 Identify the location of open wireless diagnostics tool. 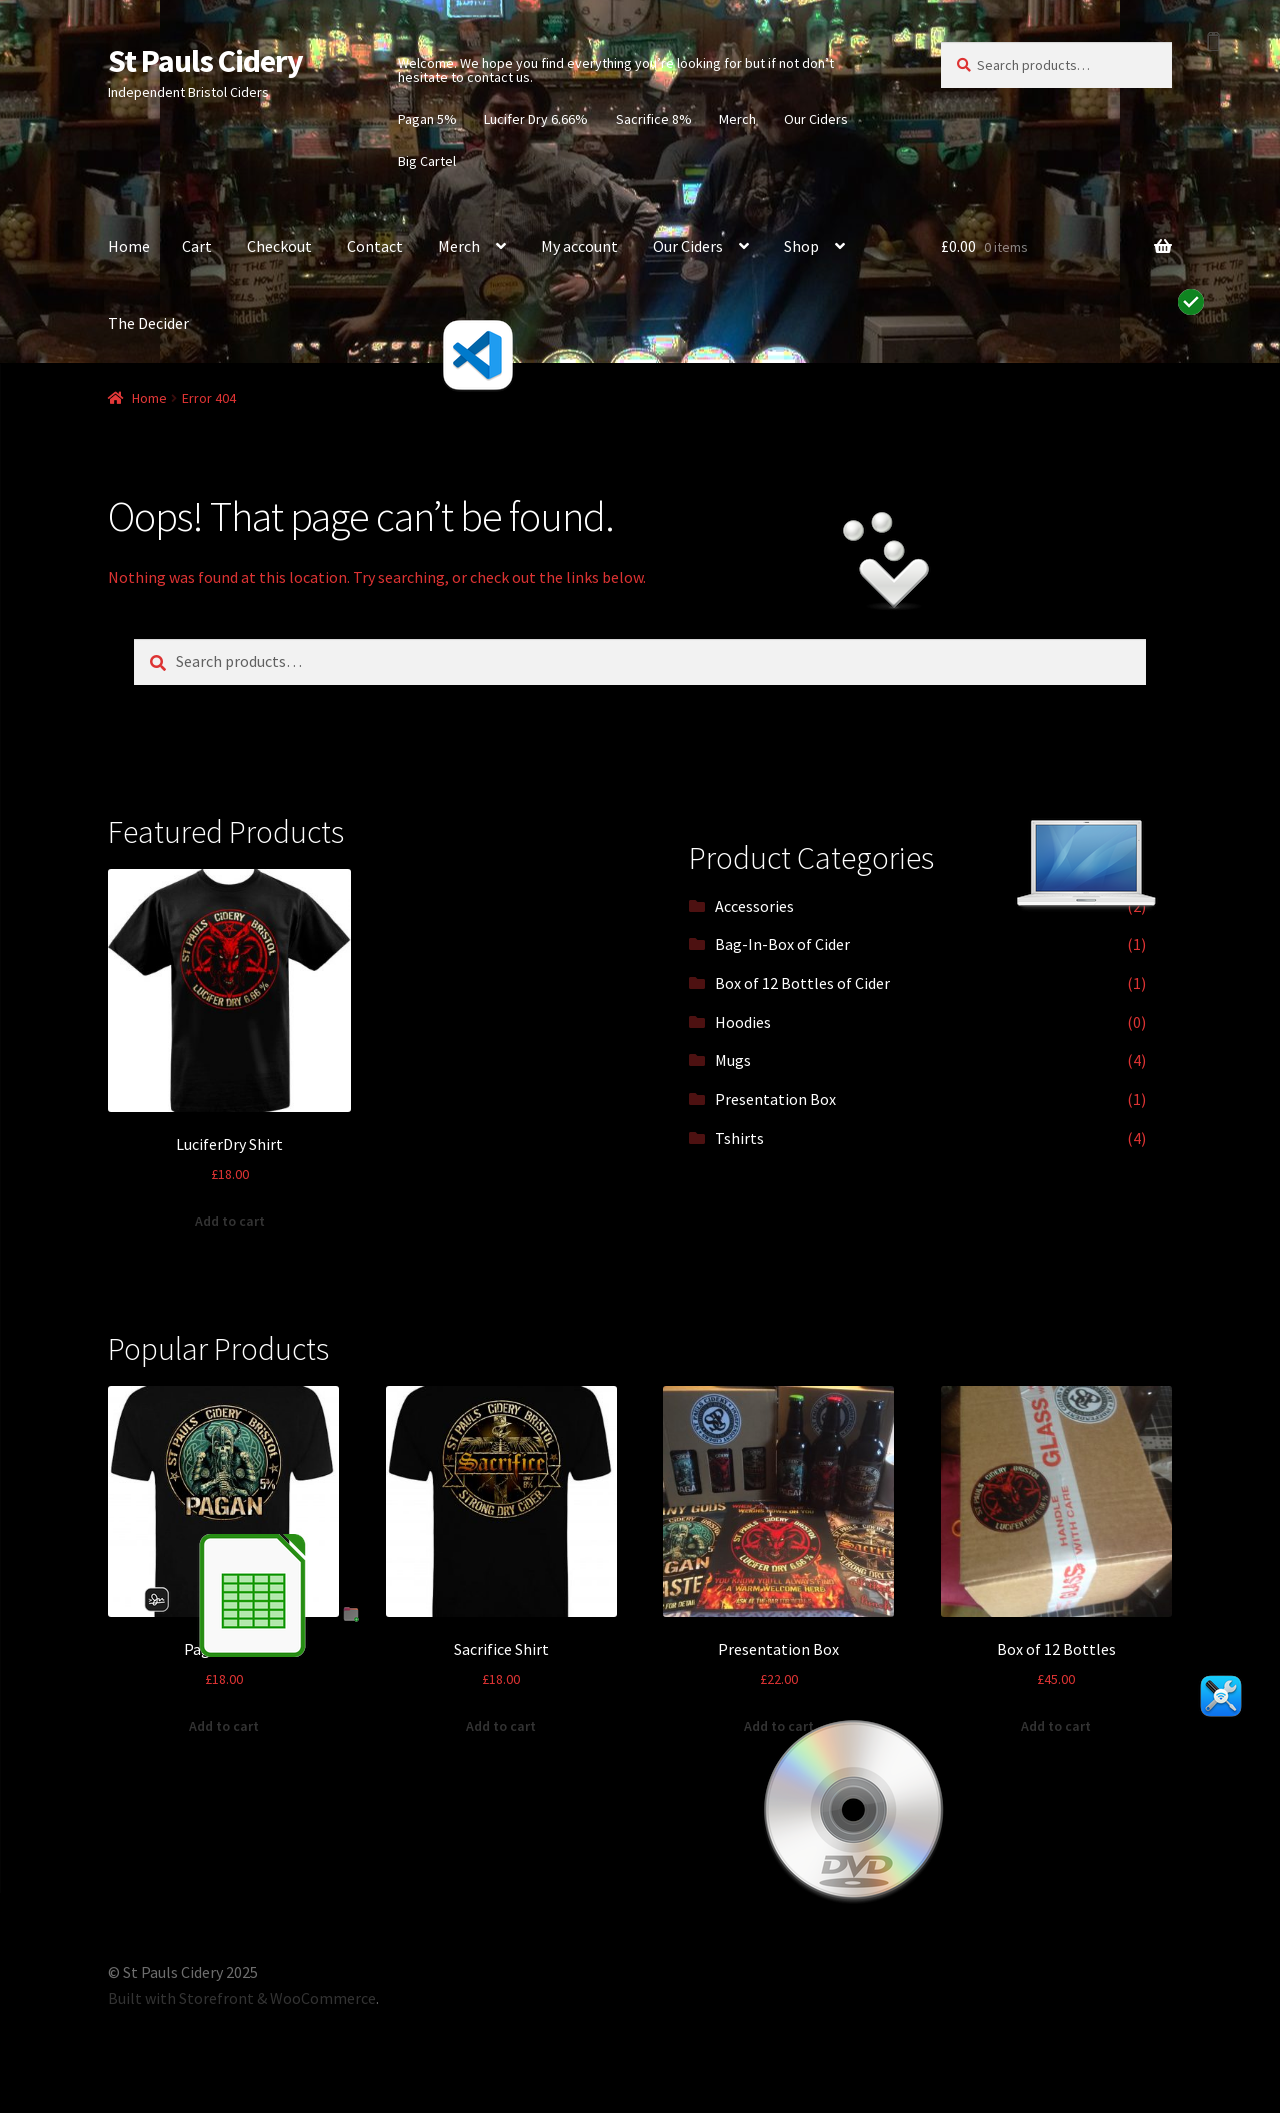
(1221, 1696).